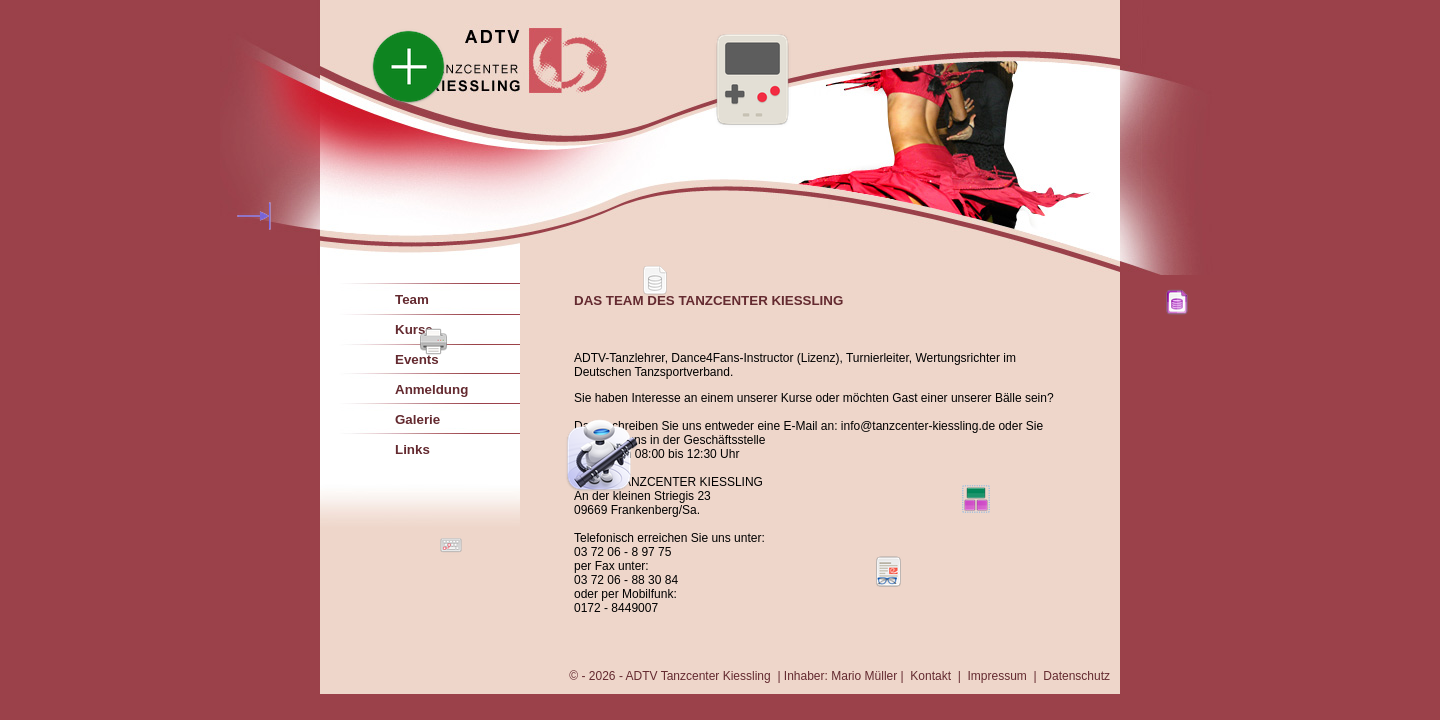 This screenshot has width=1440, height=720. I want to click on print the current document, so click(433, 341).